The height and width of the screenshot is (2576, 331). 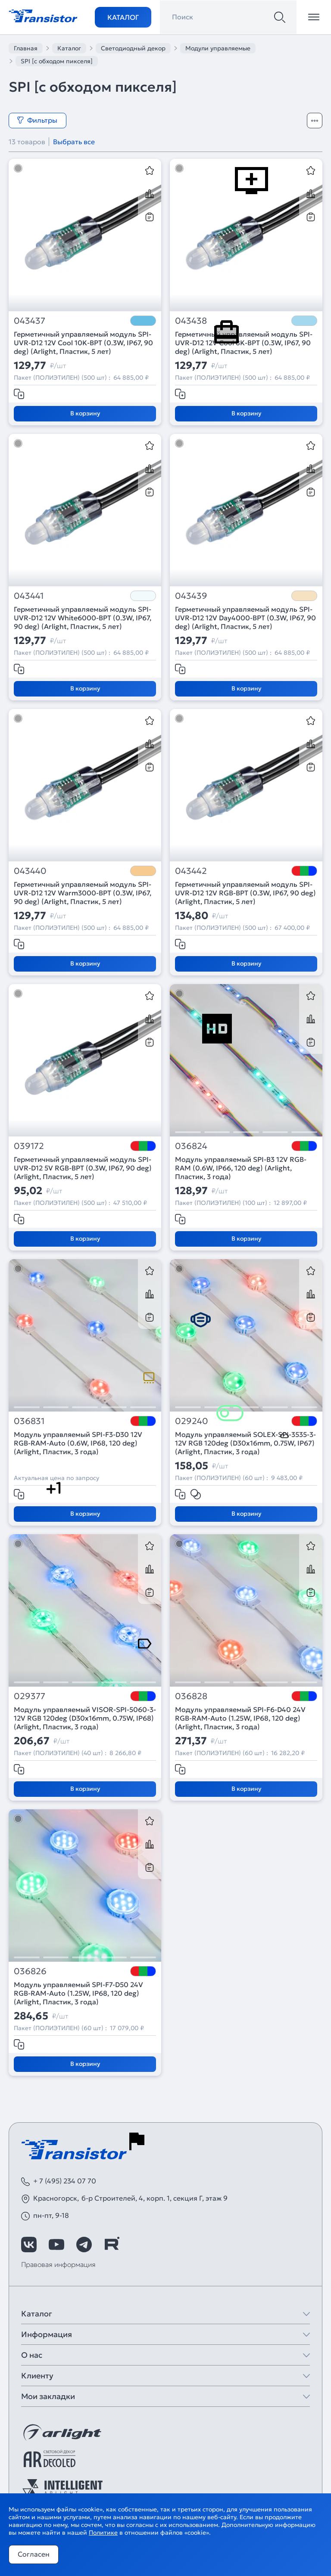 I want to click on add a label or tag to an item, so click(x=144, y=1644).